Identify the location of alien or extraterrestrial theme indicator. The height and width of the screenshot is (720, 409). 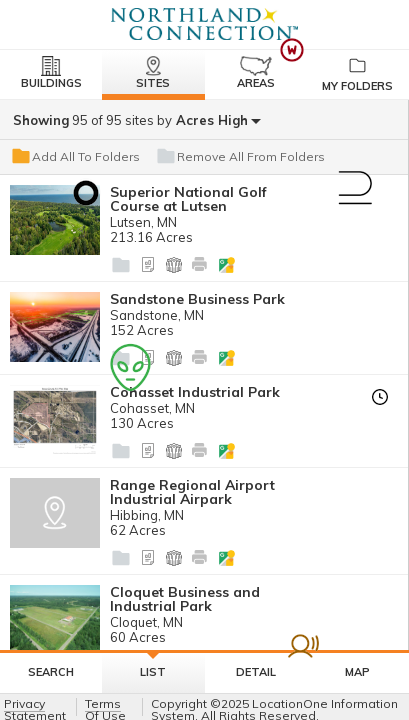
(130, 367).